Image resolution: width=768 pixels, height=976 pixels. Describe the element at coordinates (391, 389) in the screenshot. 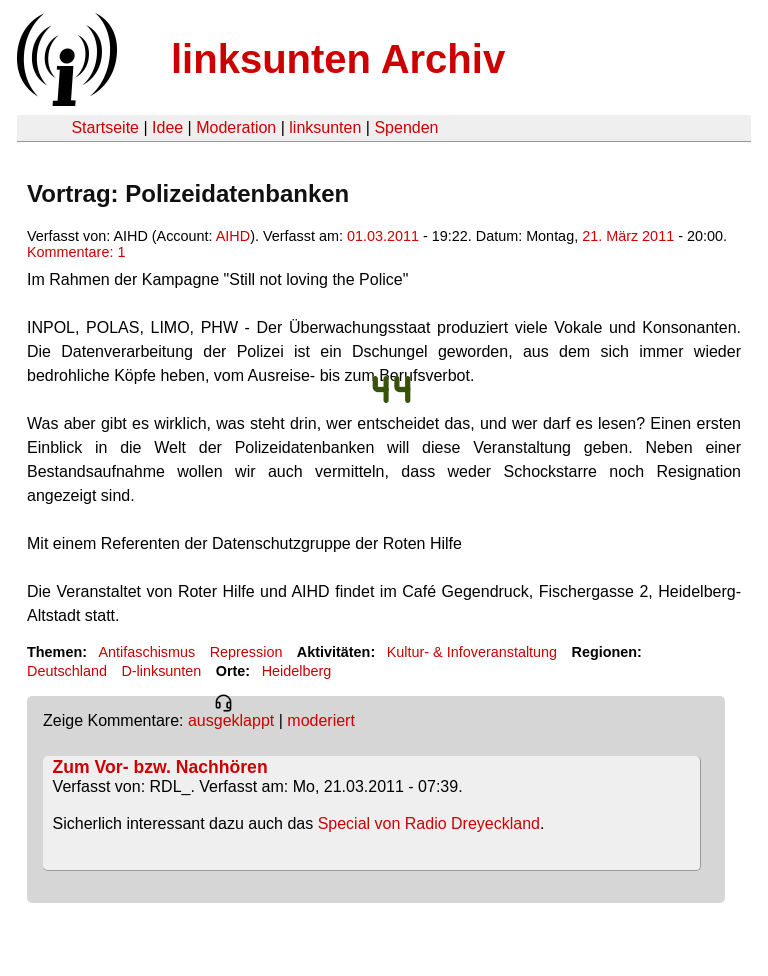

I see `indicates item number 44 in a list or sequence` at that location.